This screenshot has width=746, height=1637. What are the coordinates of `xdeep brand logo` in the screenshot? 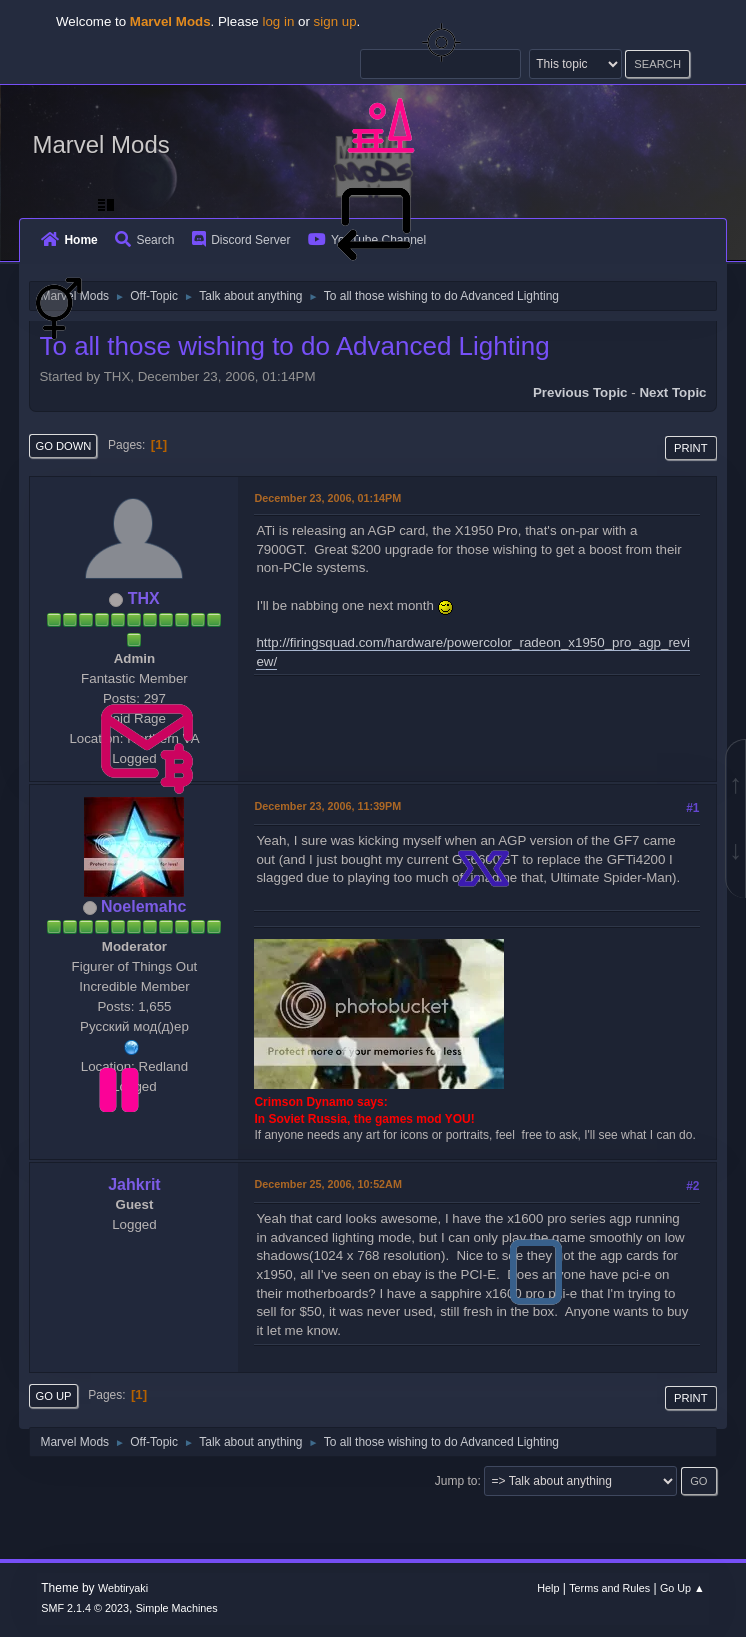 It's located at (483, 868).